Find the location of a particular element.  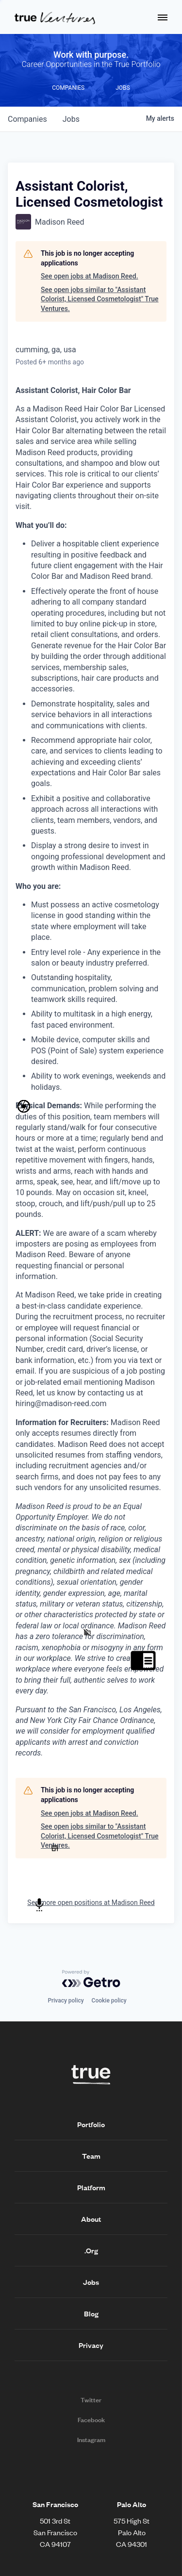

indicates a website or domain is unavailable is located at coordinates (87, 1632).